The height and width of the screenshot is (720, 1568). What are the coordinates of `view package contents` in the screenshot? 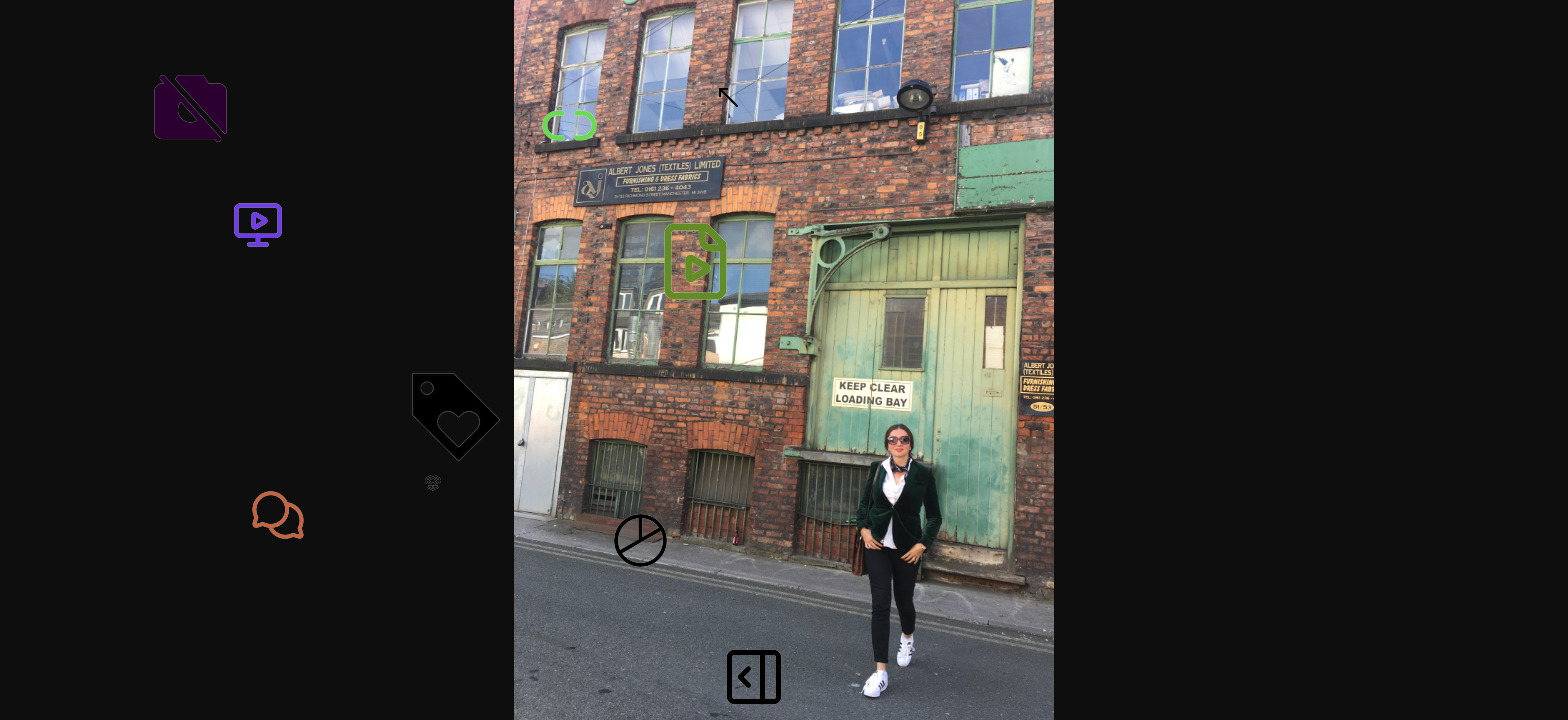 It's located at (433, 483).